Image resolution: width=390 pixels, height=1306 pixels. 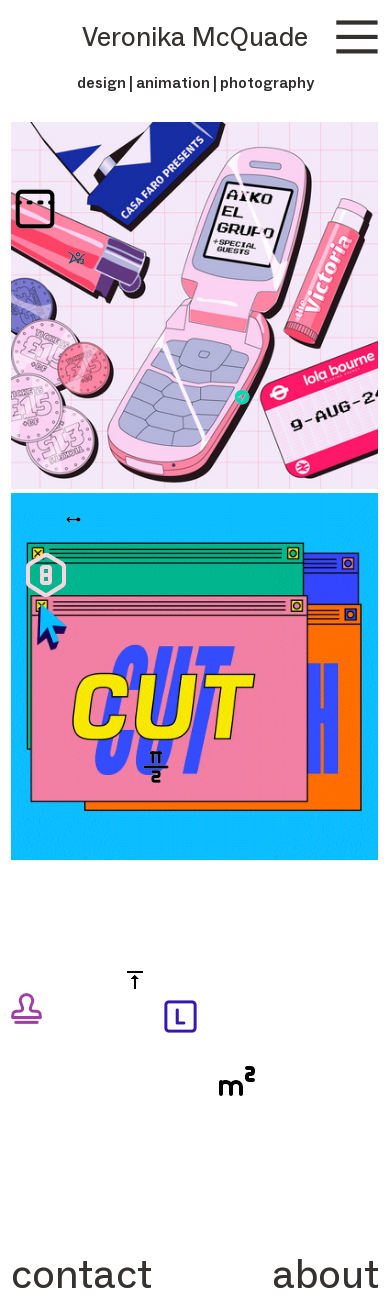 I want to click on display area measurement in square meters, so click(x=237, y=1082).